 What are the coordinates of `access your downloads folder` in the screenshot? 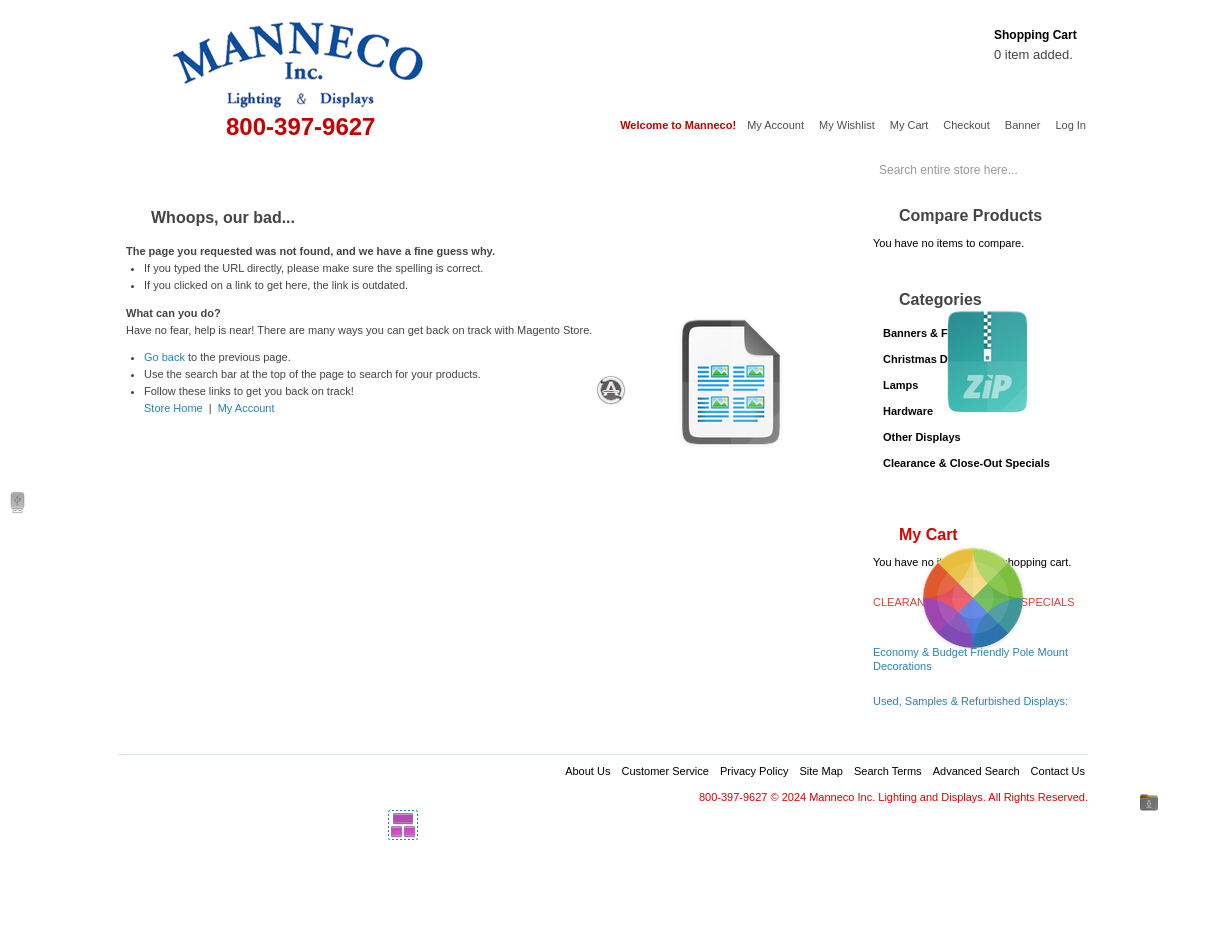 It's located at (1149, 802).